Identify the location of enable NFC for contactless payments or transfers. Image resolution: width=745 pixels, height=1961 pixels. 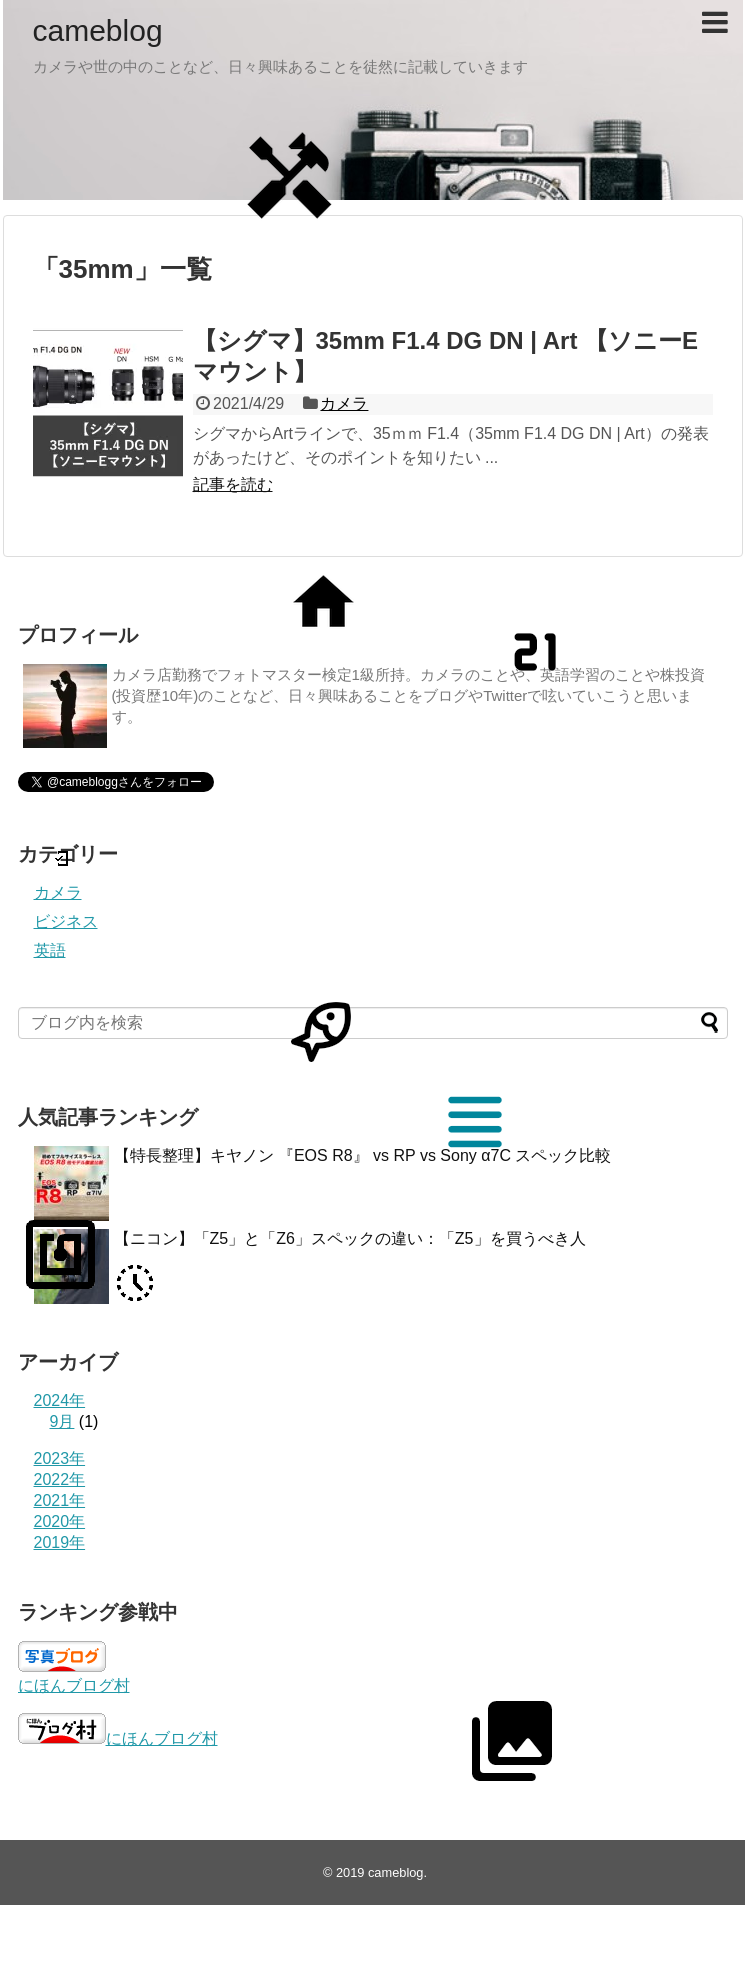
(60, 1254).